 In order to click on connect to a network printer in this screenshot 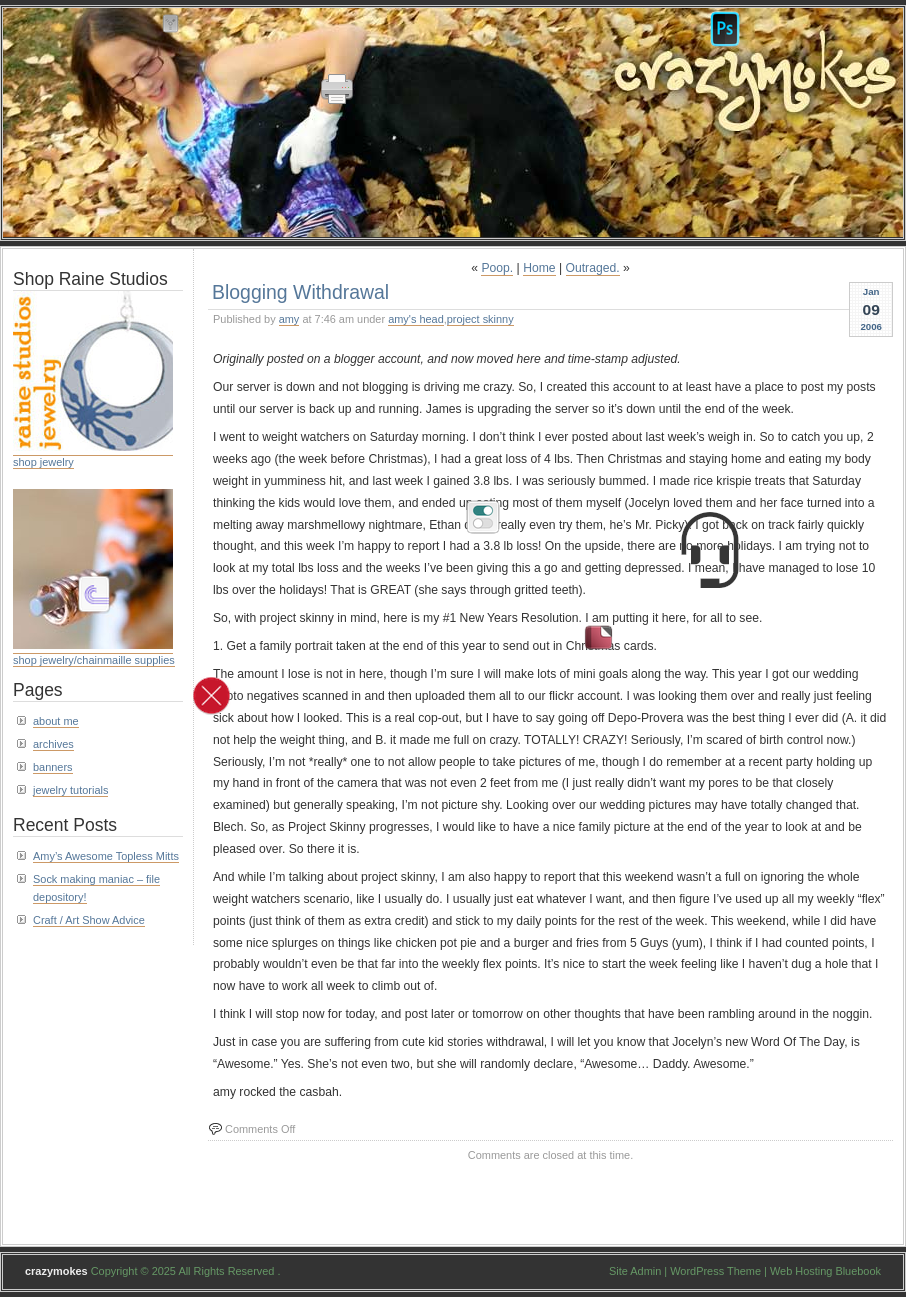, I will do `click(337, 89)`.